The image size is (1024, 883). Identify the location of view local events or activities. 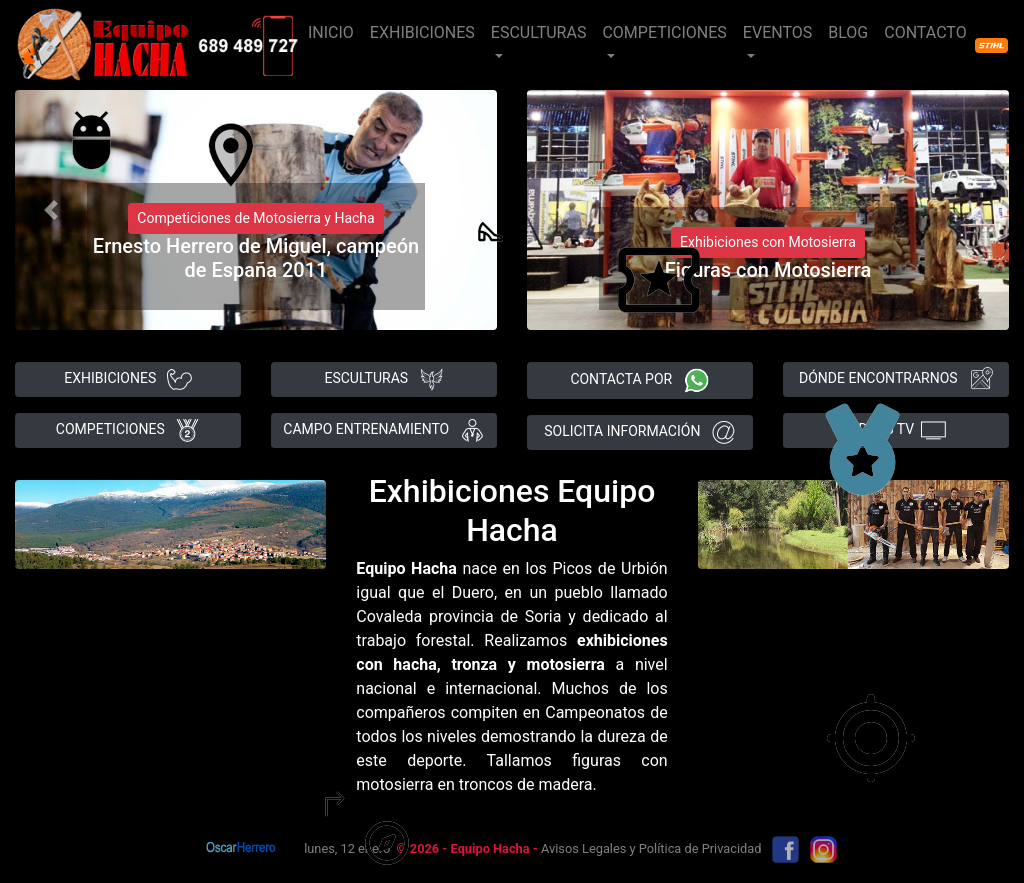
(659, 280).